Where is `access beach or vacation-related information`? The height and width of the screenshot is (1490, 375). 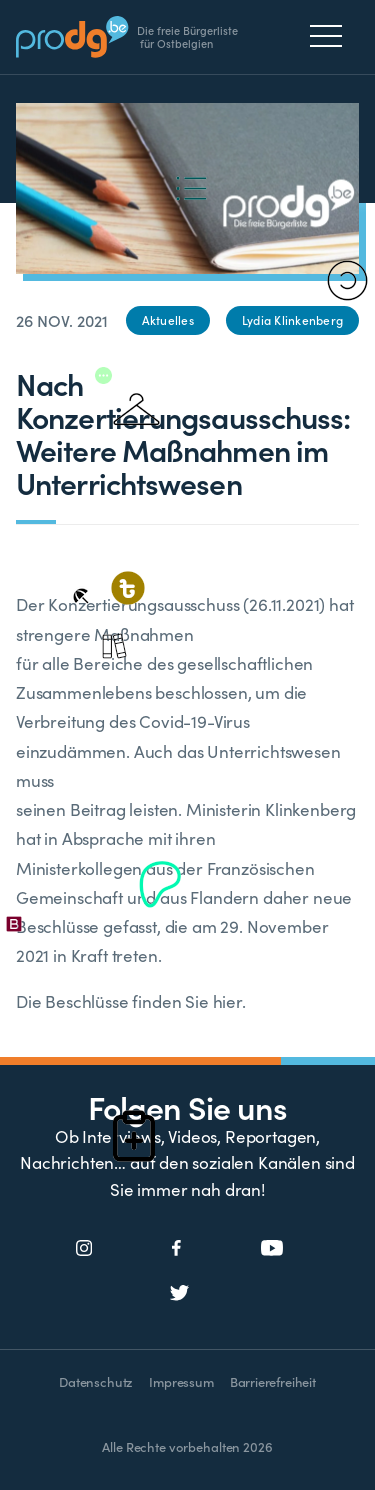
access beach or vacation-related information is located at coordinates (81, 596).